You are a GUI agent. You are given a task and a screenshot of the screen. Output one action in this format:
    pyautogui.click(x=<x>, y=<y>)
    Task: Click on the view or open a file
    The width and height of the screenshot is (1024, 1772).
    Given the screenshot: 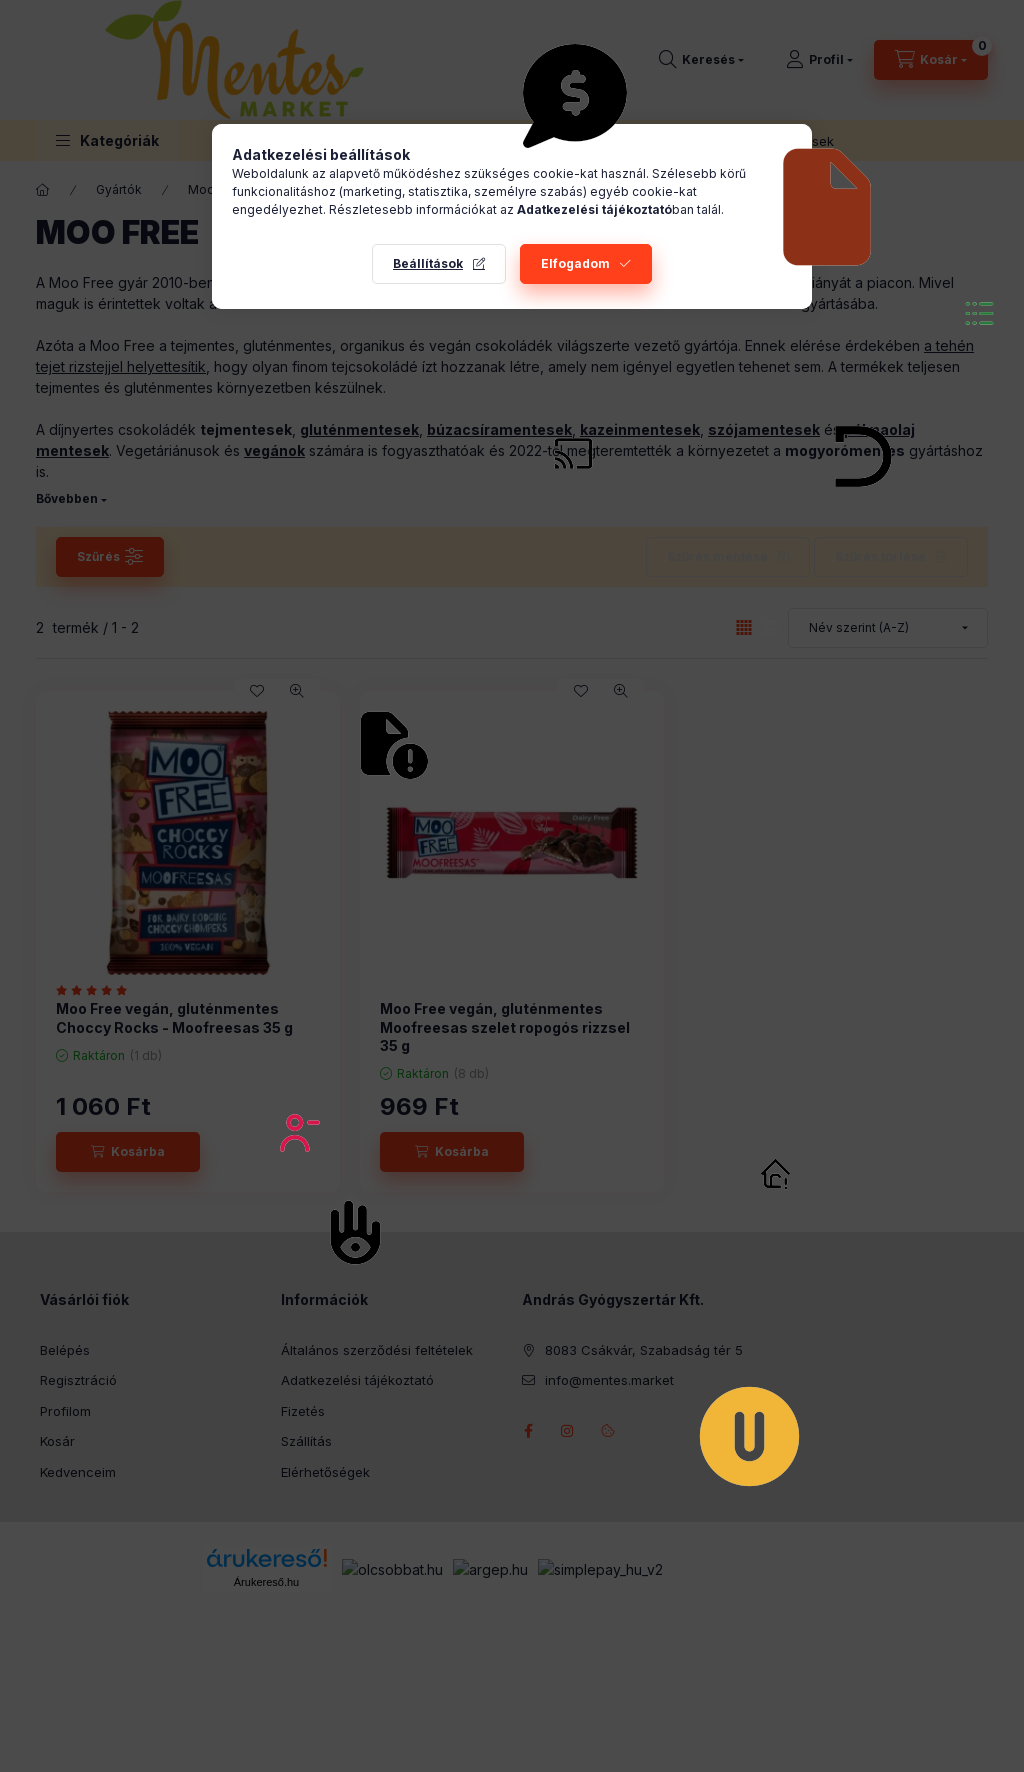 What is the action you would take?
    pyautogui.click(x=827, y=207)
    